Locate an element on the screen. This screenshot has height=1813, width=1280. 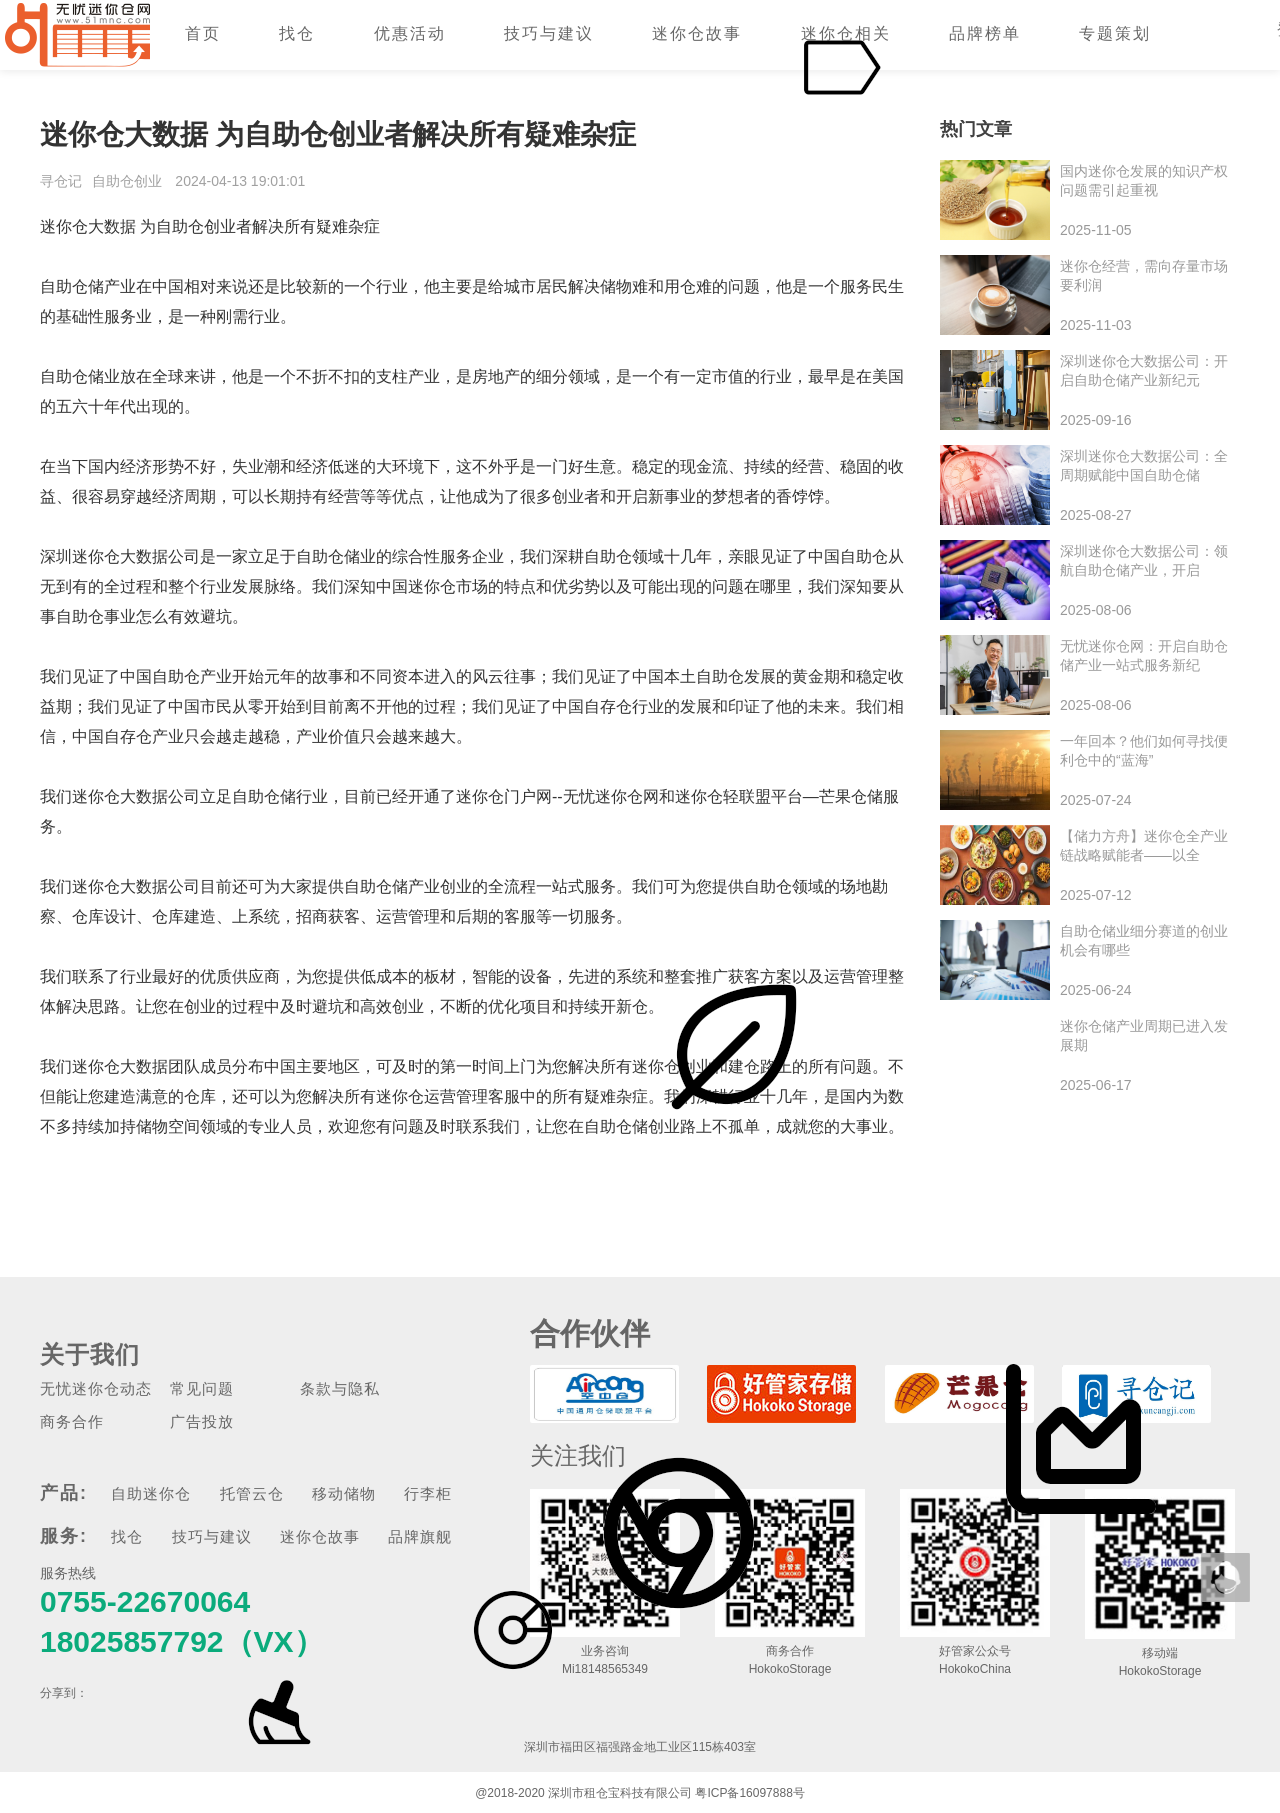
clear or sweep away items is located at coordinates (278, 1714).